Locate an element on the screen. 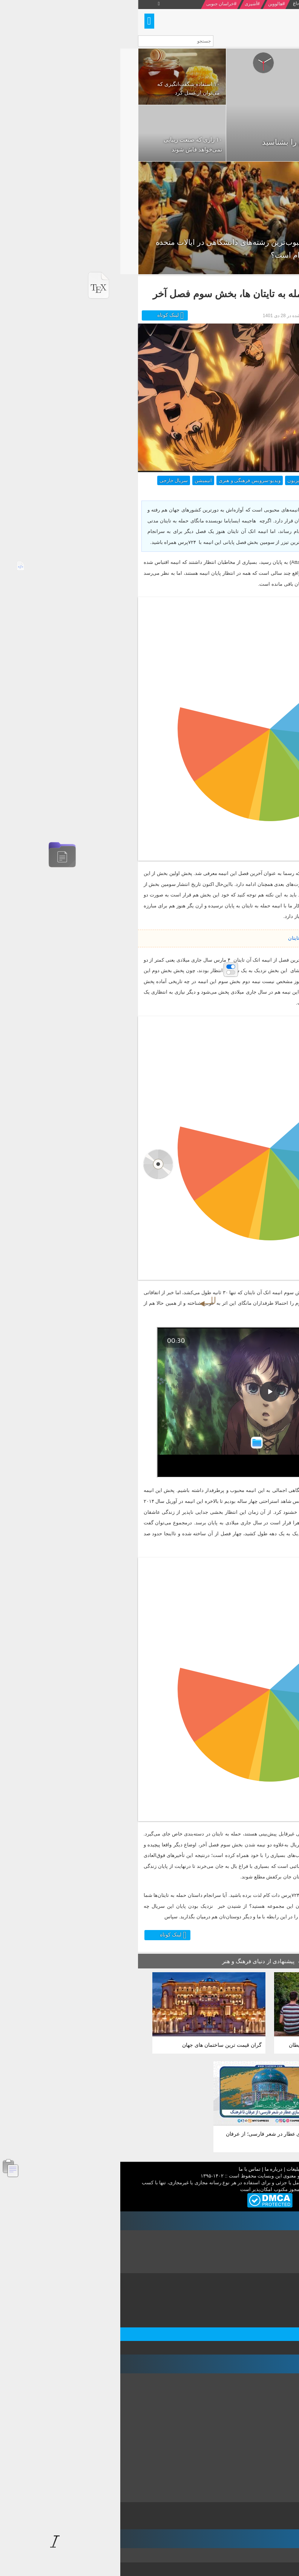 The image size is (299, 2576). apply italic formatting to selected text is located at coordinates (55, 2541).